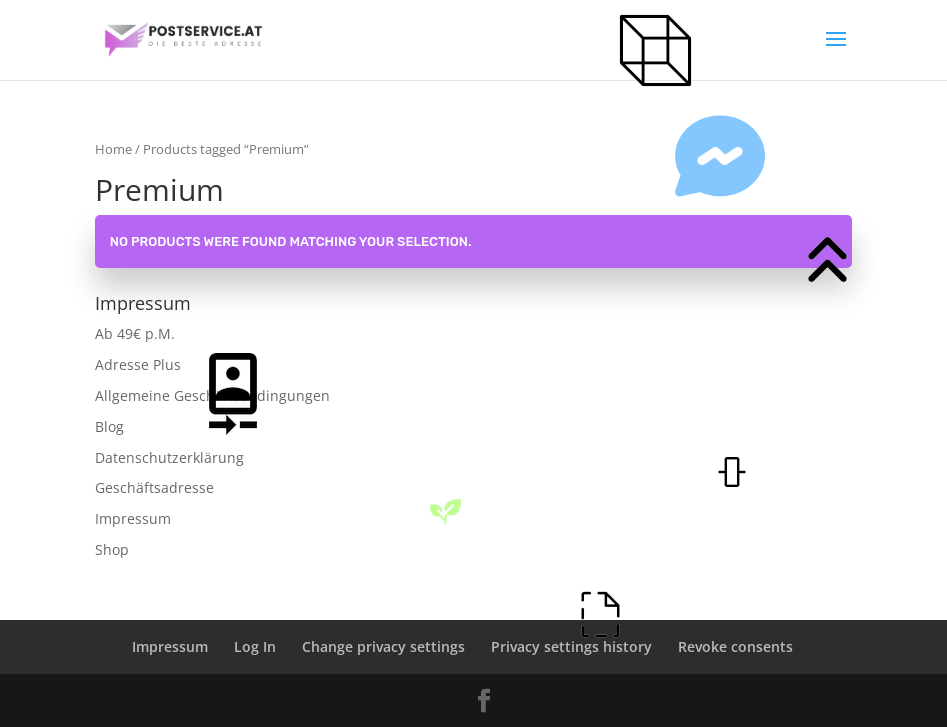 The height and width of the screenshot is (727, 947). What do you see at coordinates (600, 614) in the screenshot?
I see `a placeholder for a file not yet uploaded` at bounding box center [600, 614].